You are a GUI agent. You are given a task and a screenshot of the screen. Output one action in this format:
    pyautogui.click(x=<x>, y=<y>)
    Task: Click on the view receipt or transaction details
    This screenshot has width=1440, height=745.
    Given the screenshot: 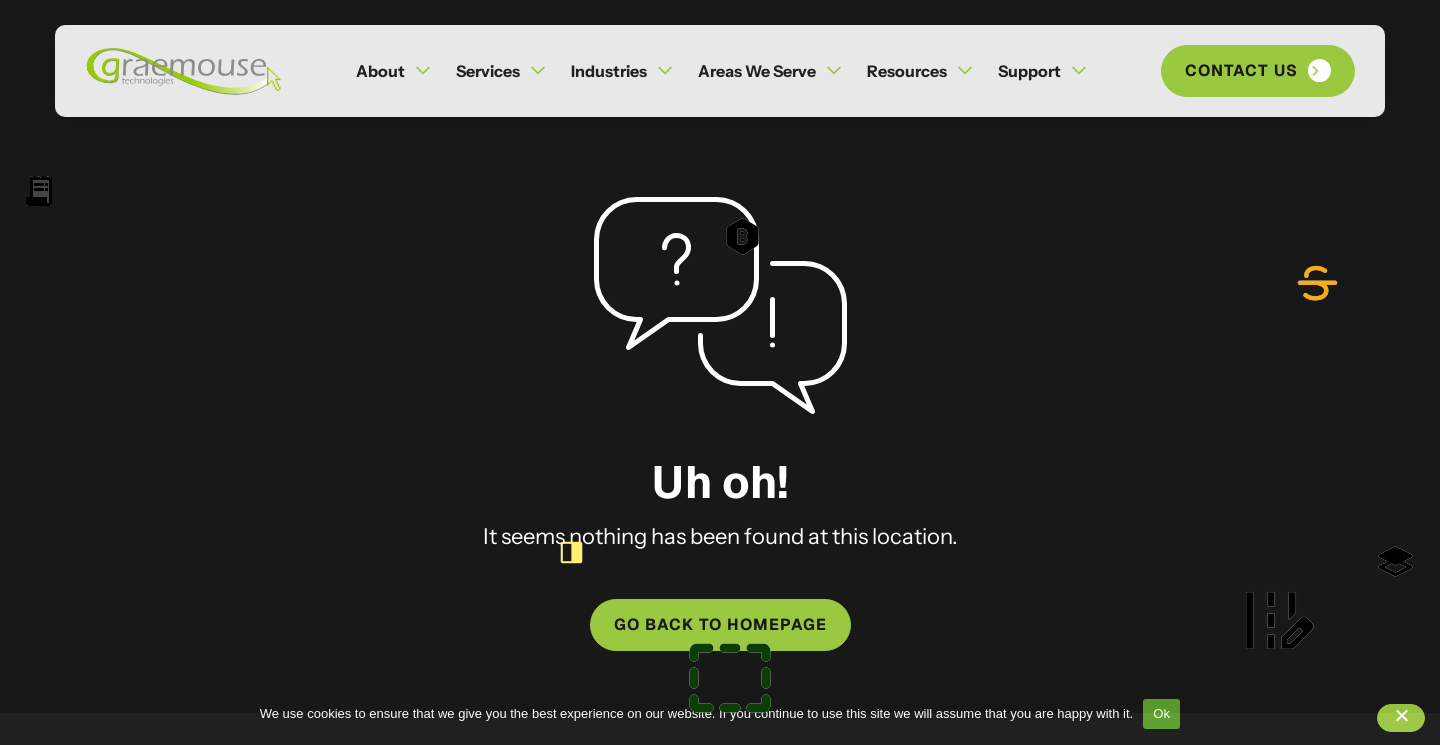 What is the action you would take?
    pyautogui.click(x=39, y=191)
    